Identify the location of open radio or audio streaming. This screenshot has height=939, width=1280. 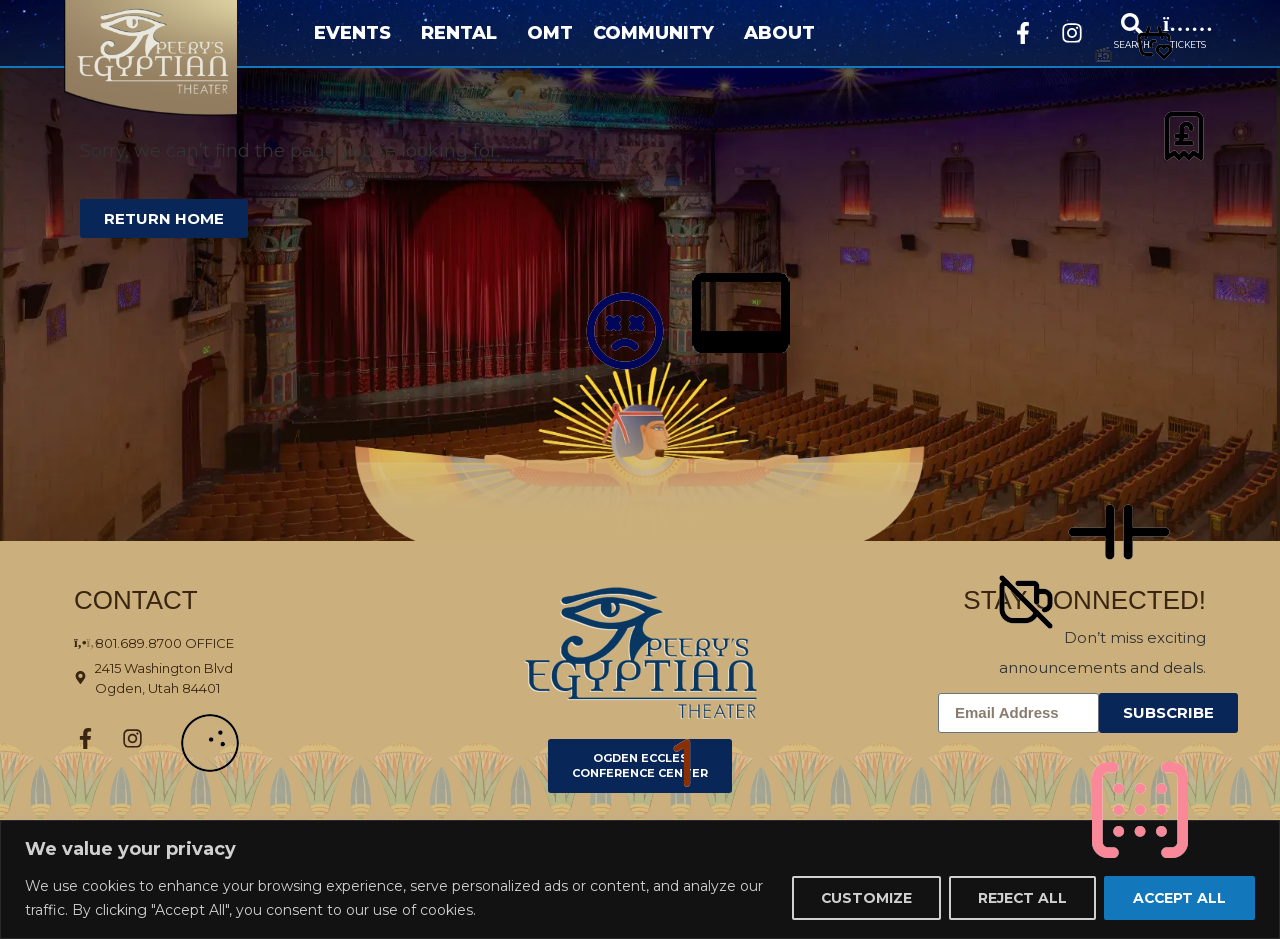
(1103, 55).